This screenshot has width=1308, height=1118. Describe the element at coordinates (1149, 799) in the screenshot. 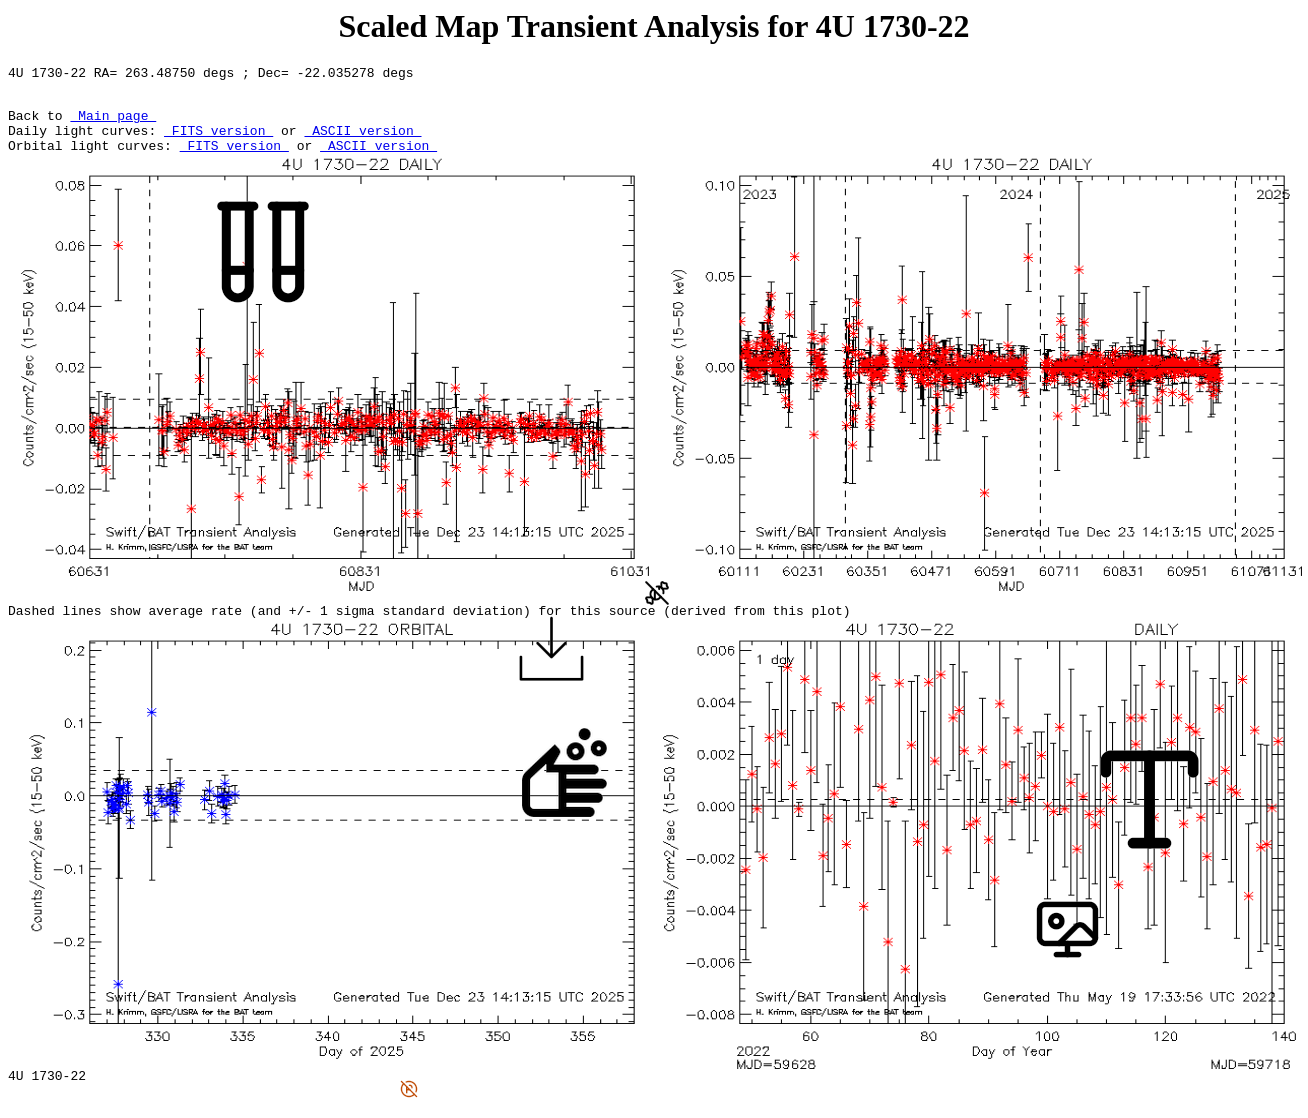

I see `access text formatting options` at that location.